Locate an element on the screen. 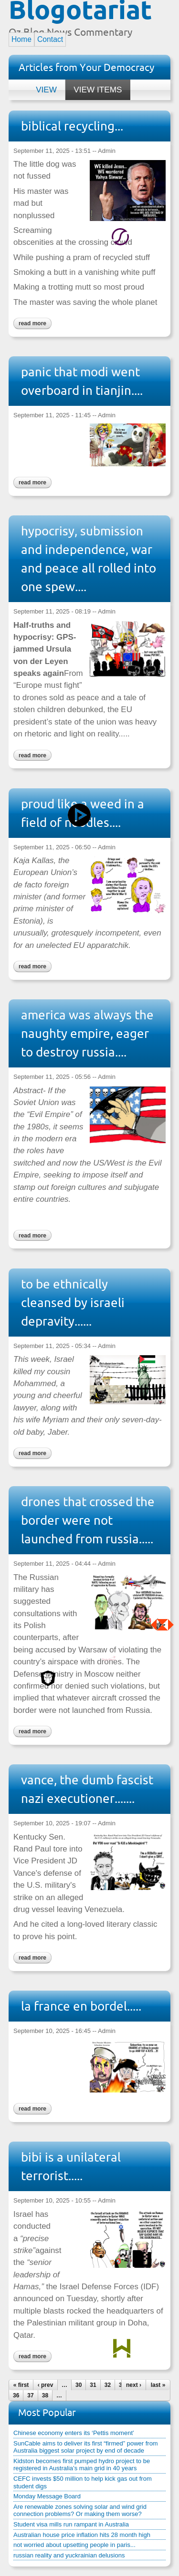  open the OneStream app is located at coordinates (120, 237).